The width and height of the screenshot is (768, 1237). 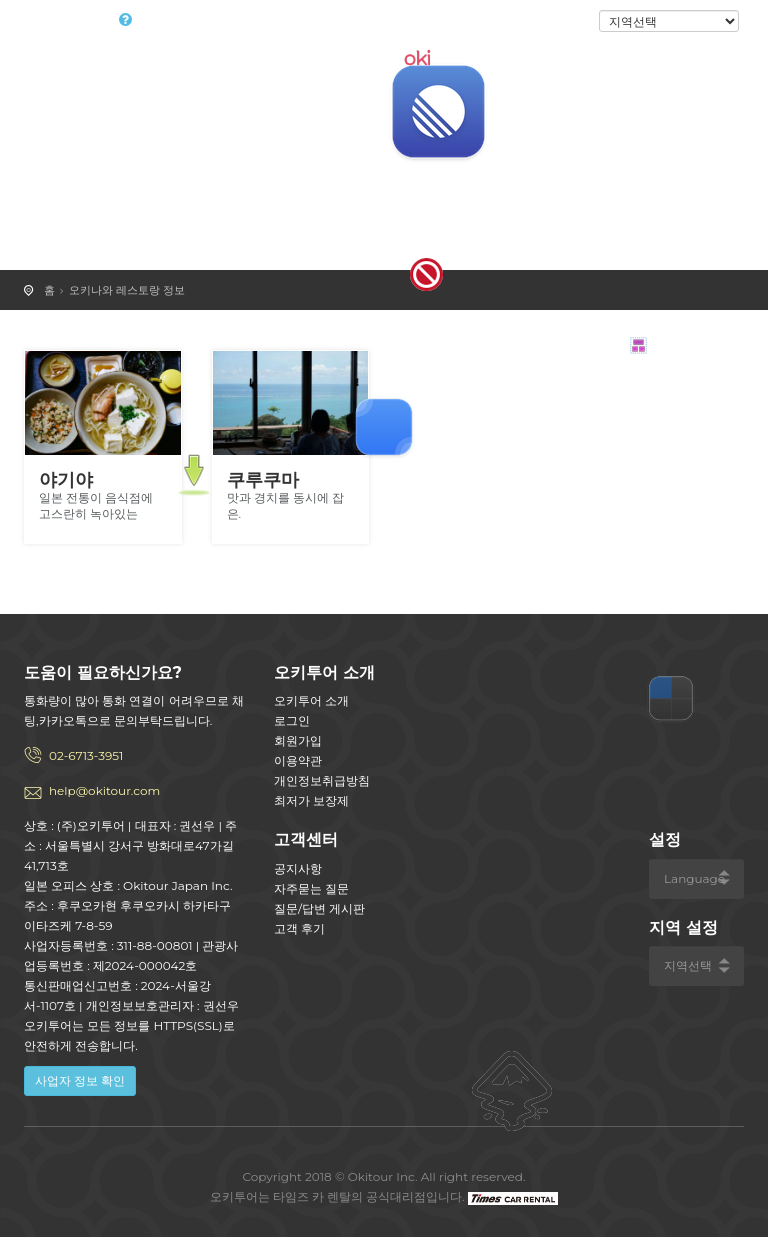 I want to click on save the current file or document, so click(x=194, y=471).